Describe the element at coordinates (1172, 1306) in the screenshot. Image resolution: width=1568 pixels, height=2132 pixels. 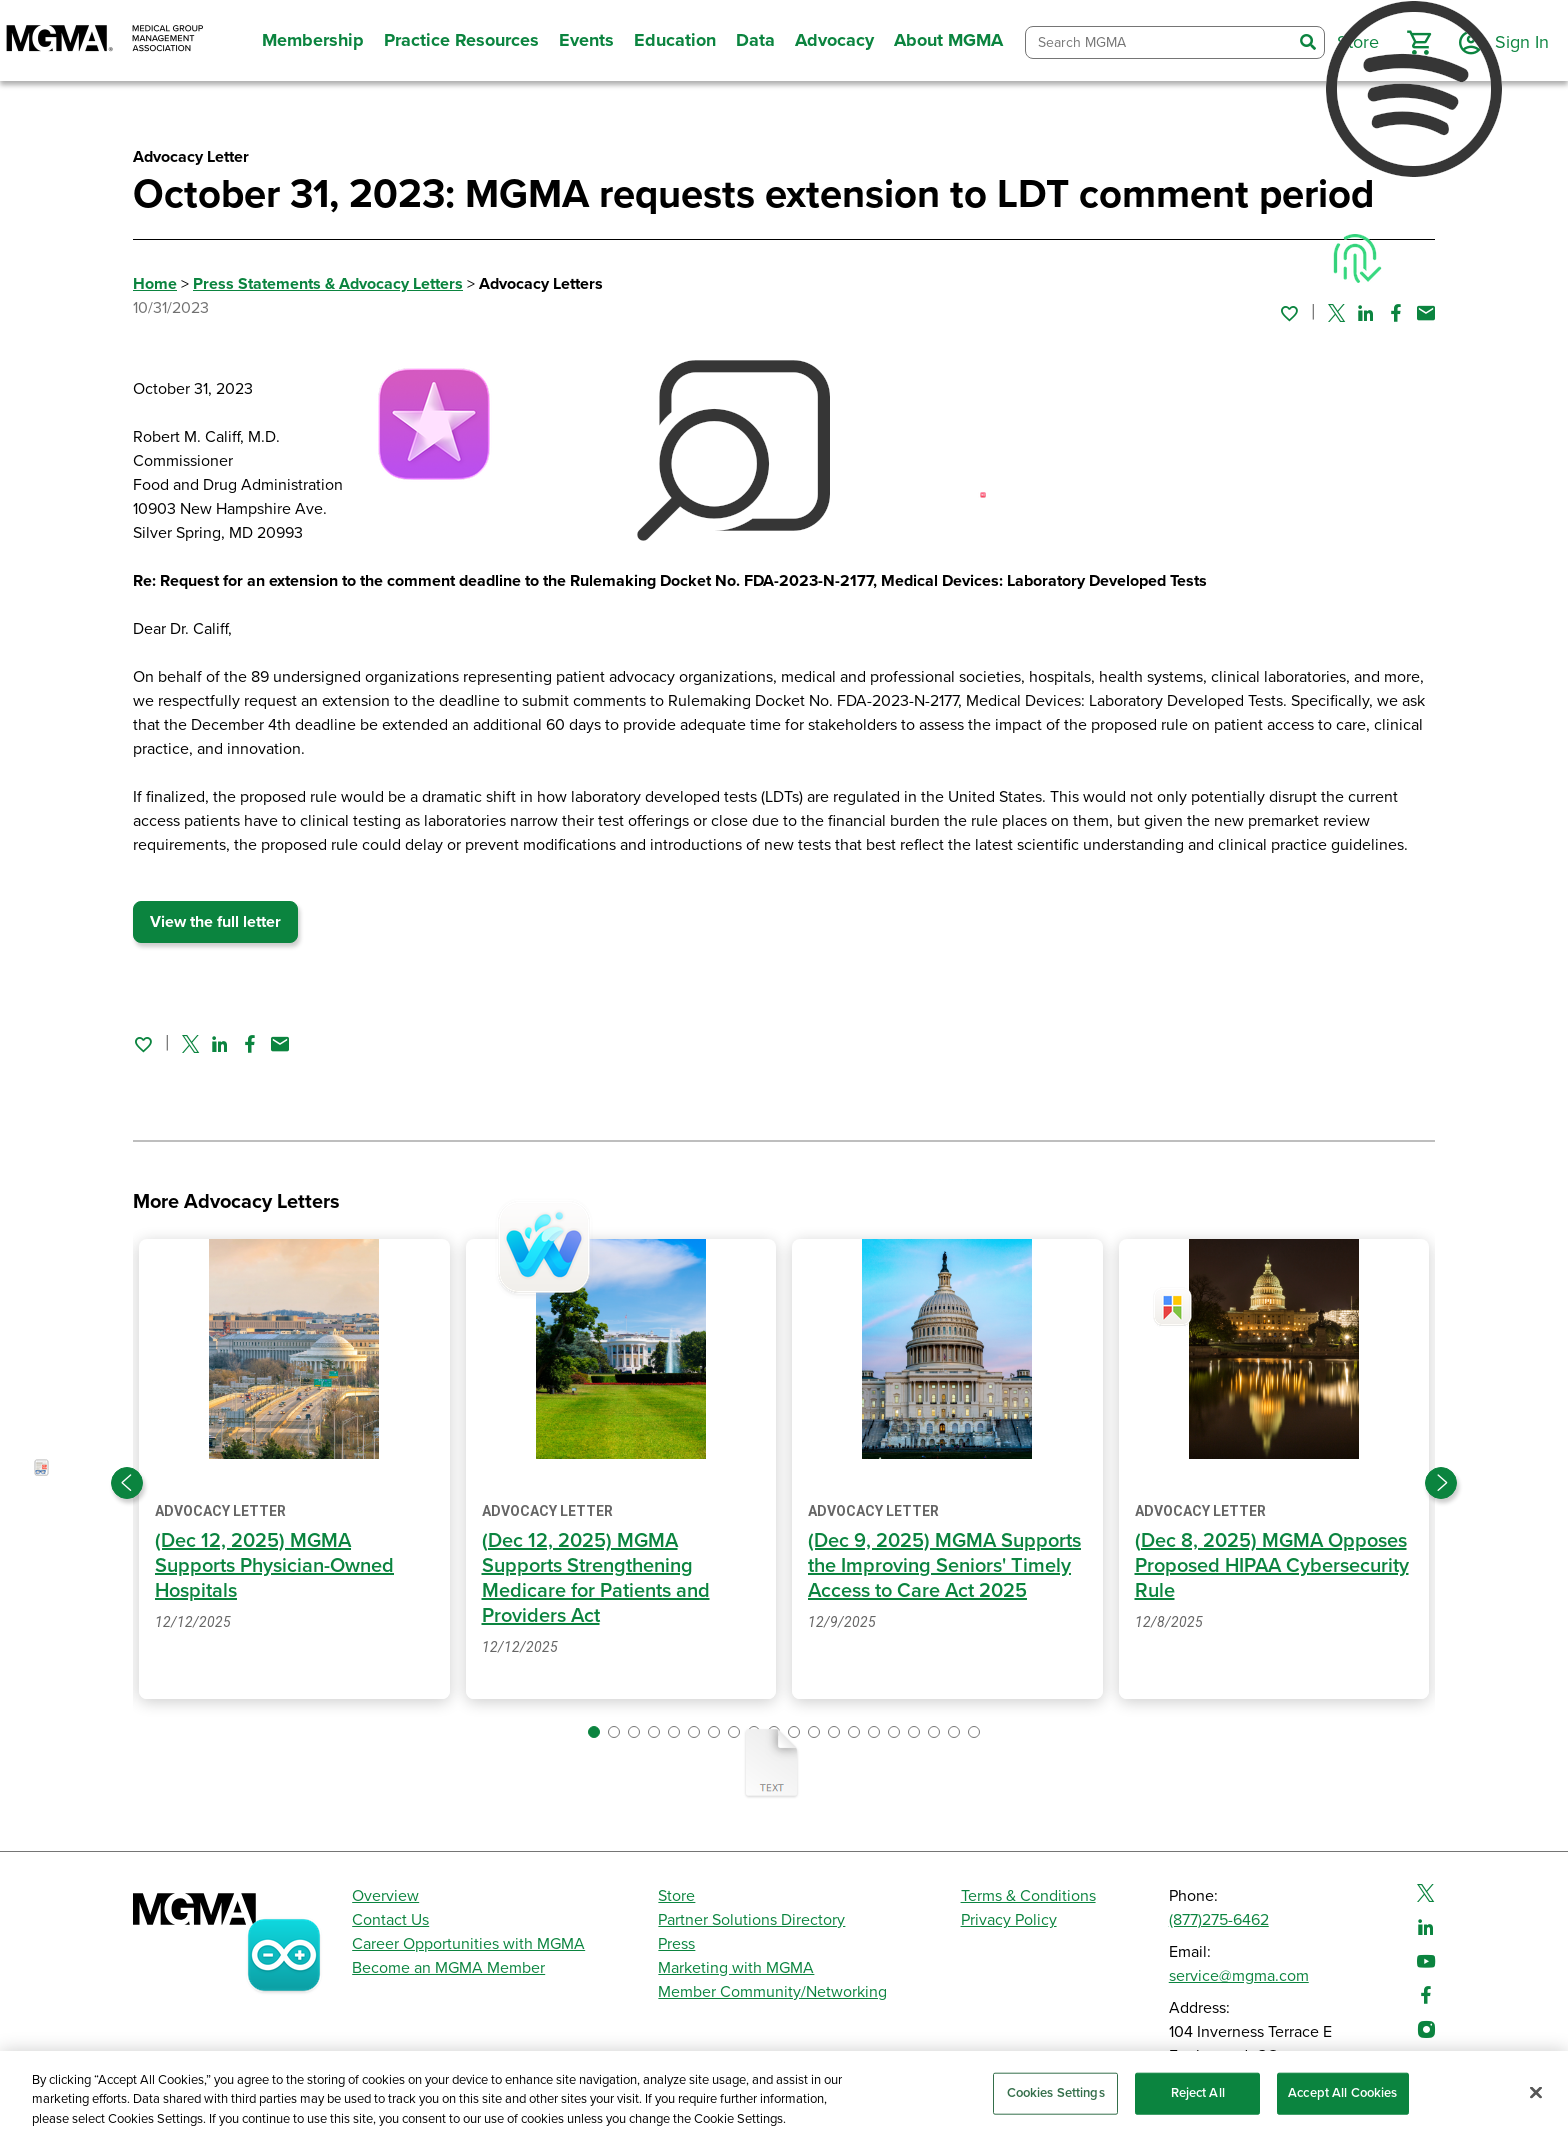
I see `open snipaste screenshot and annotation tool` at that location.